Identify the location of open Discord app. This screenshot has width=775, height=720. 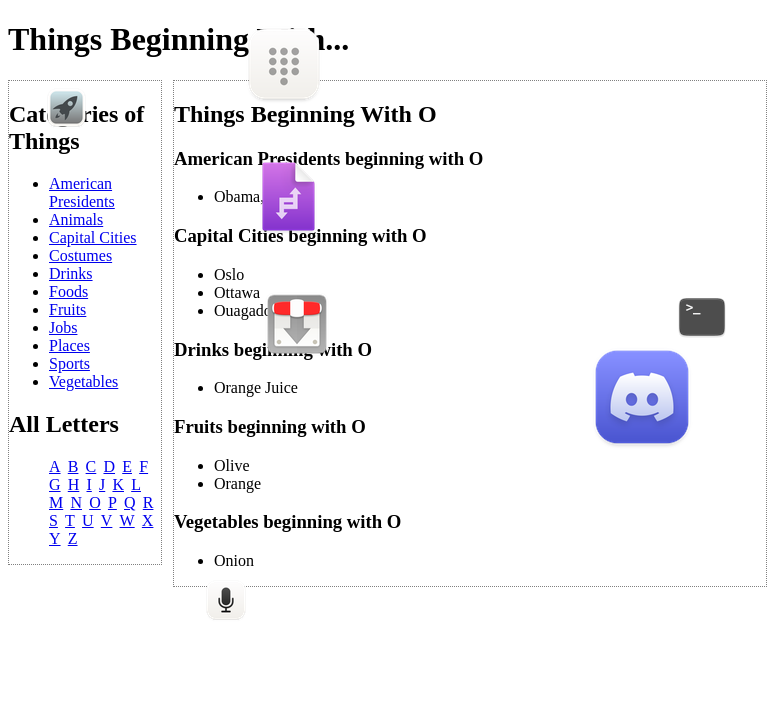
(642, 397).